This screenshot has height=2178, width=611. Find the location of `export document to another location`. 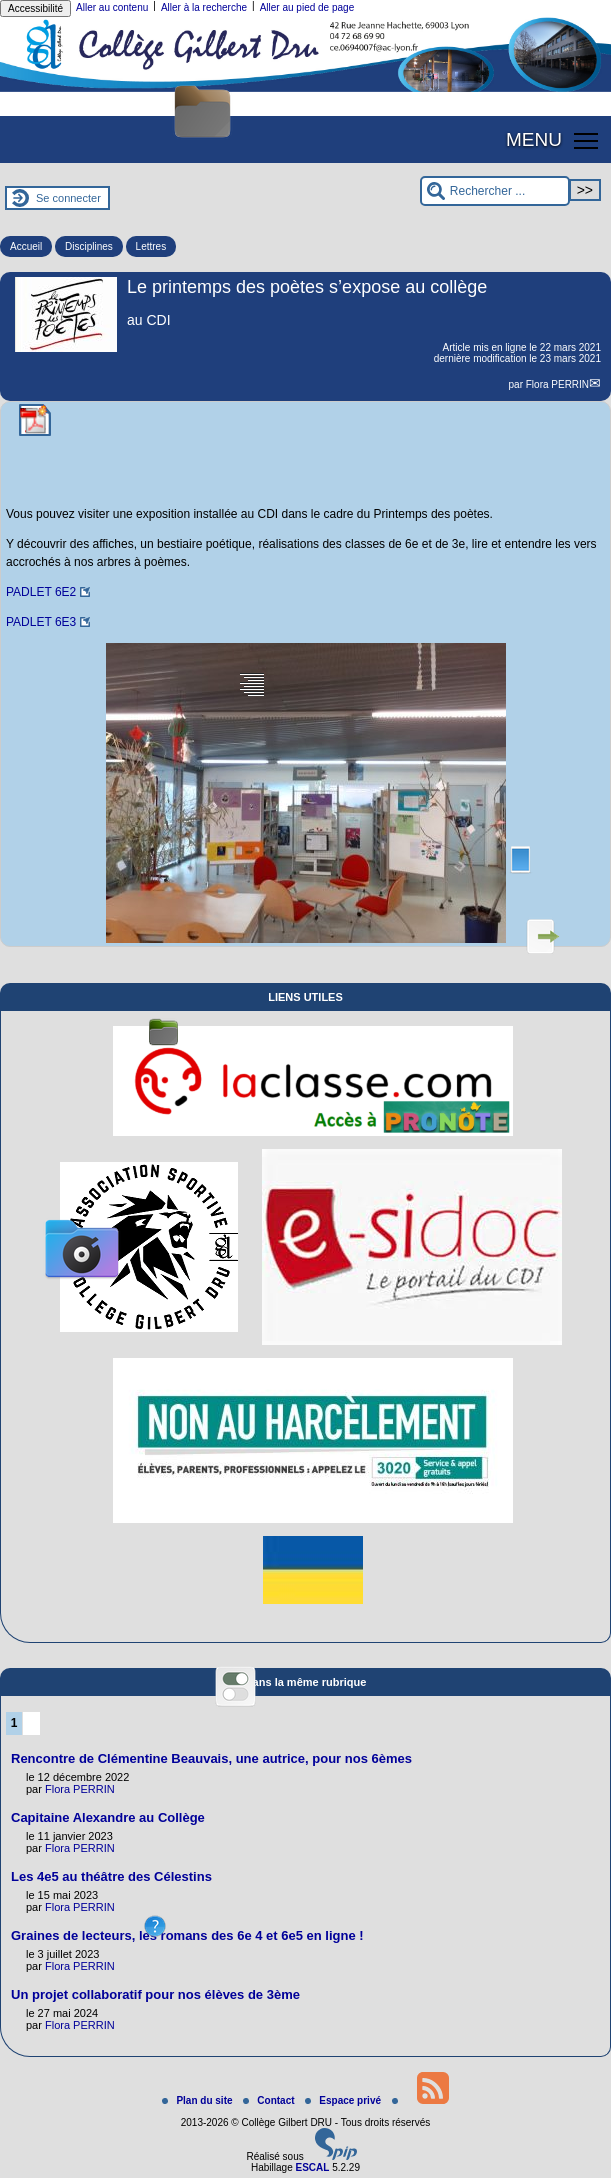

export document to another location is located at coordinates (540, 936).